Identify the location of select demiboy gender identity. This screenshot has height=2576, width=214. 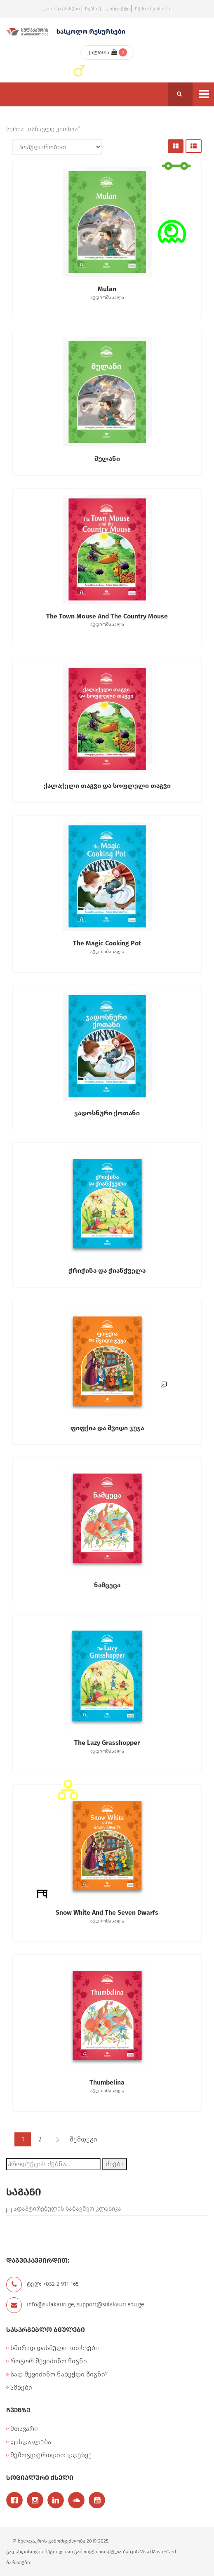
(79, 71).